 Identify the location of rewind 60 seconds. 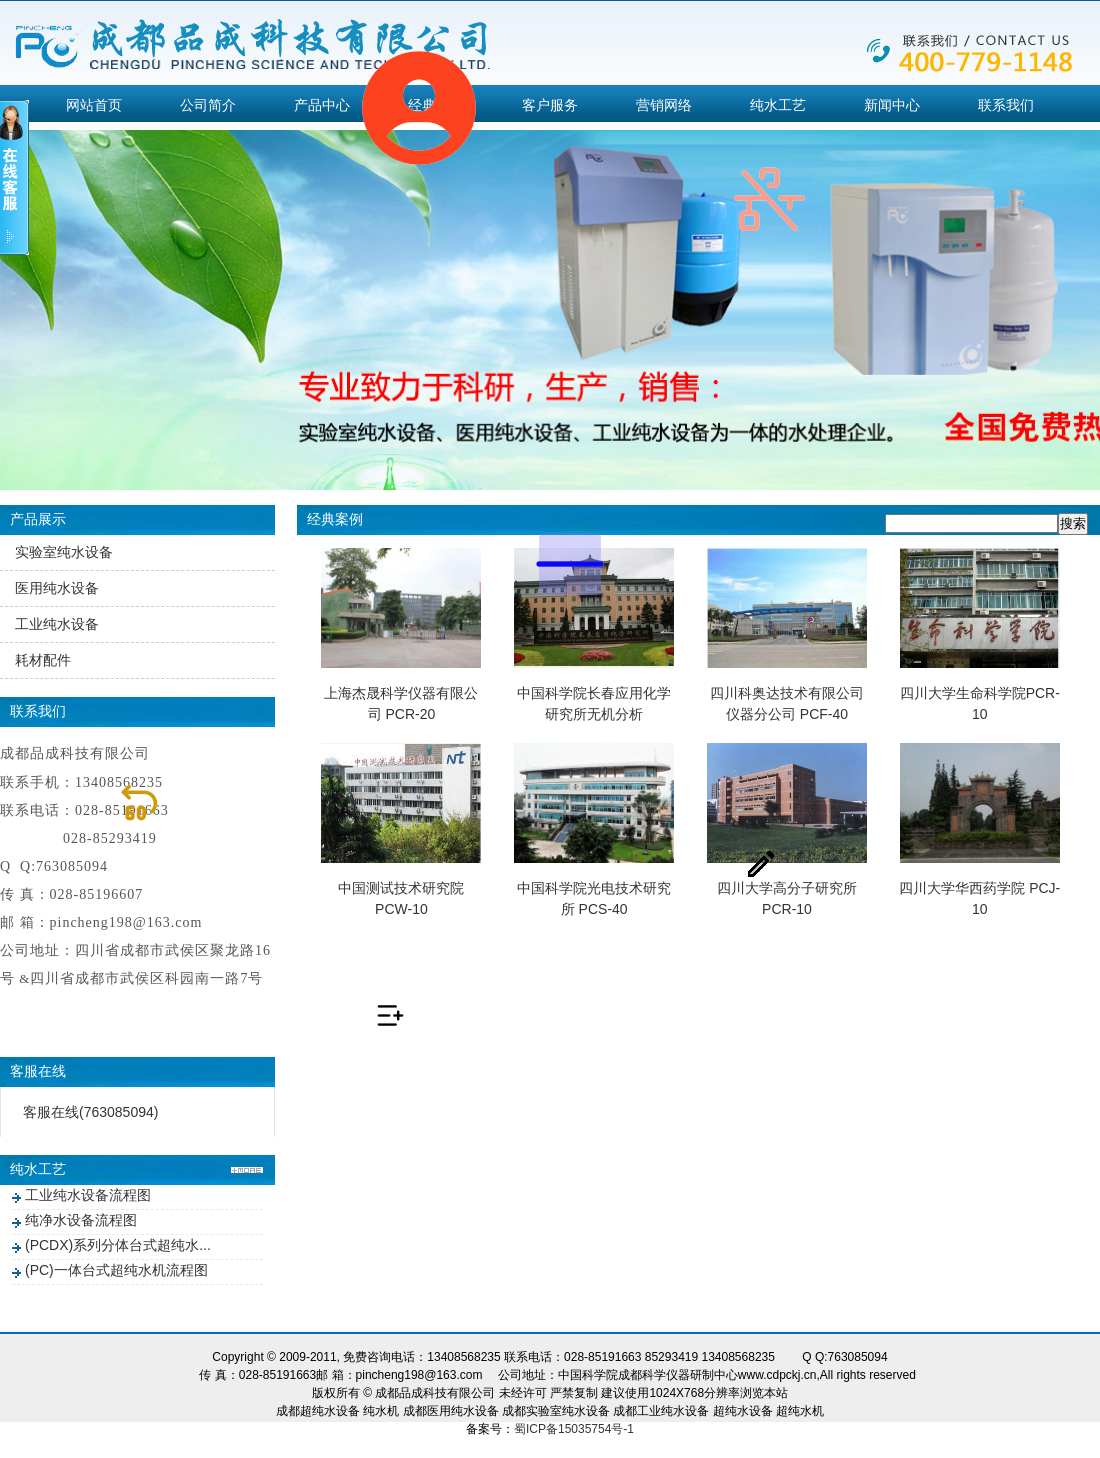
(138, 803).